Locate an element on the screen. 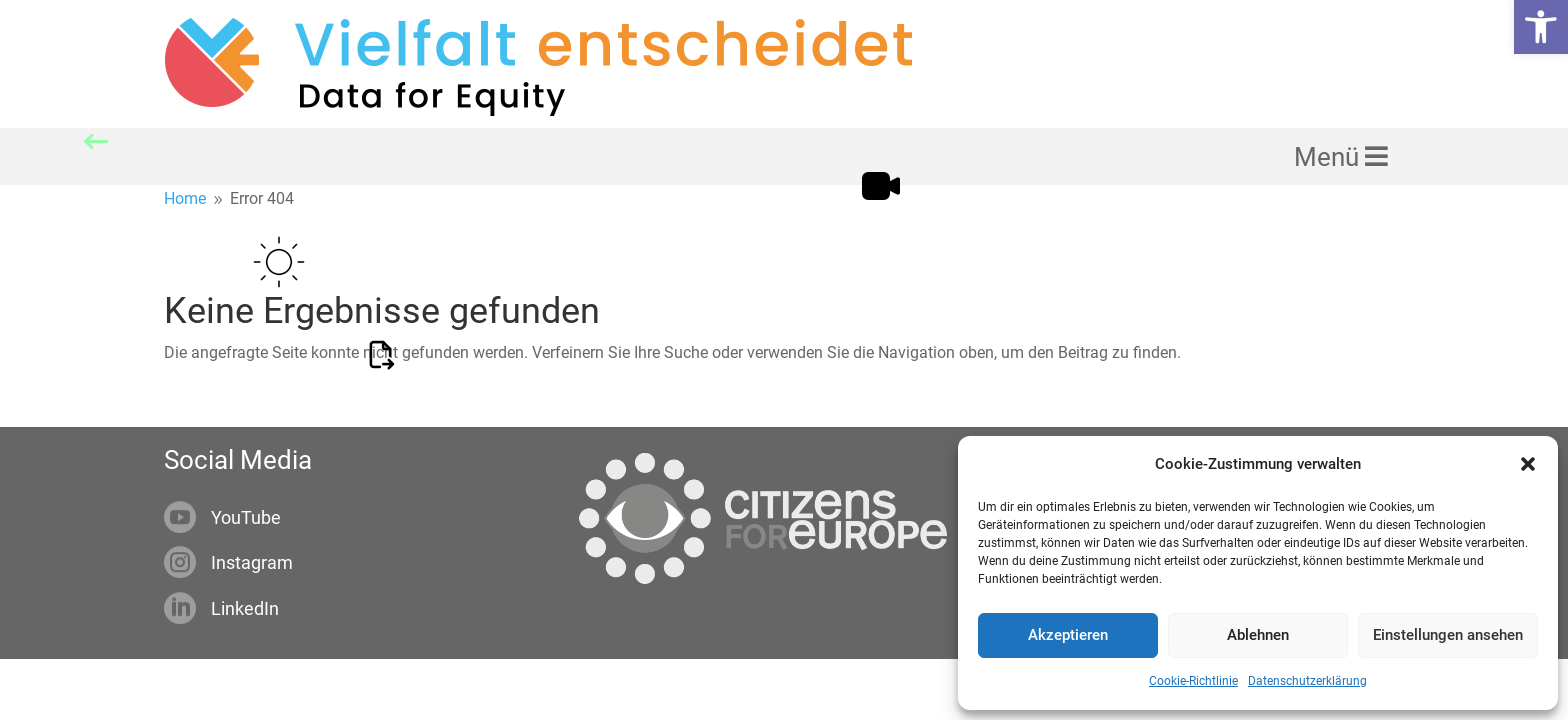  start a video call is located at coordinates (882, 186).